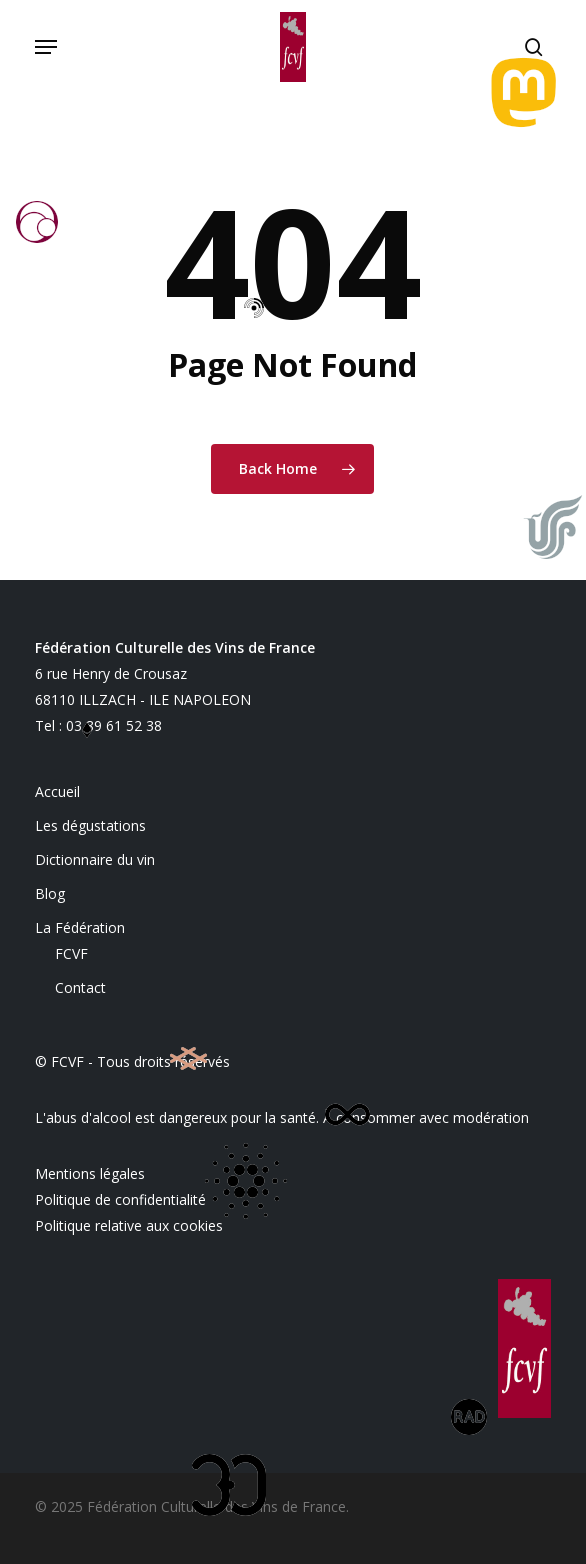  What do you see at coordinates (87, 730) in the screenshot?
I see `ethereum cryptocurrency logo` at bounding box center [87, 730].